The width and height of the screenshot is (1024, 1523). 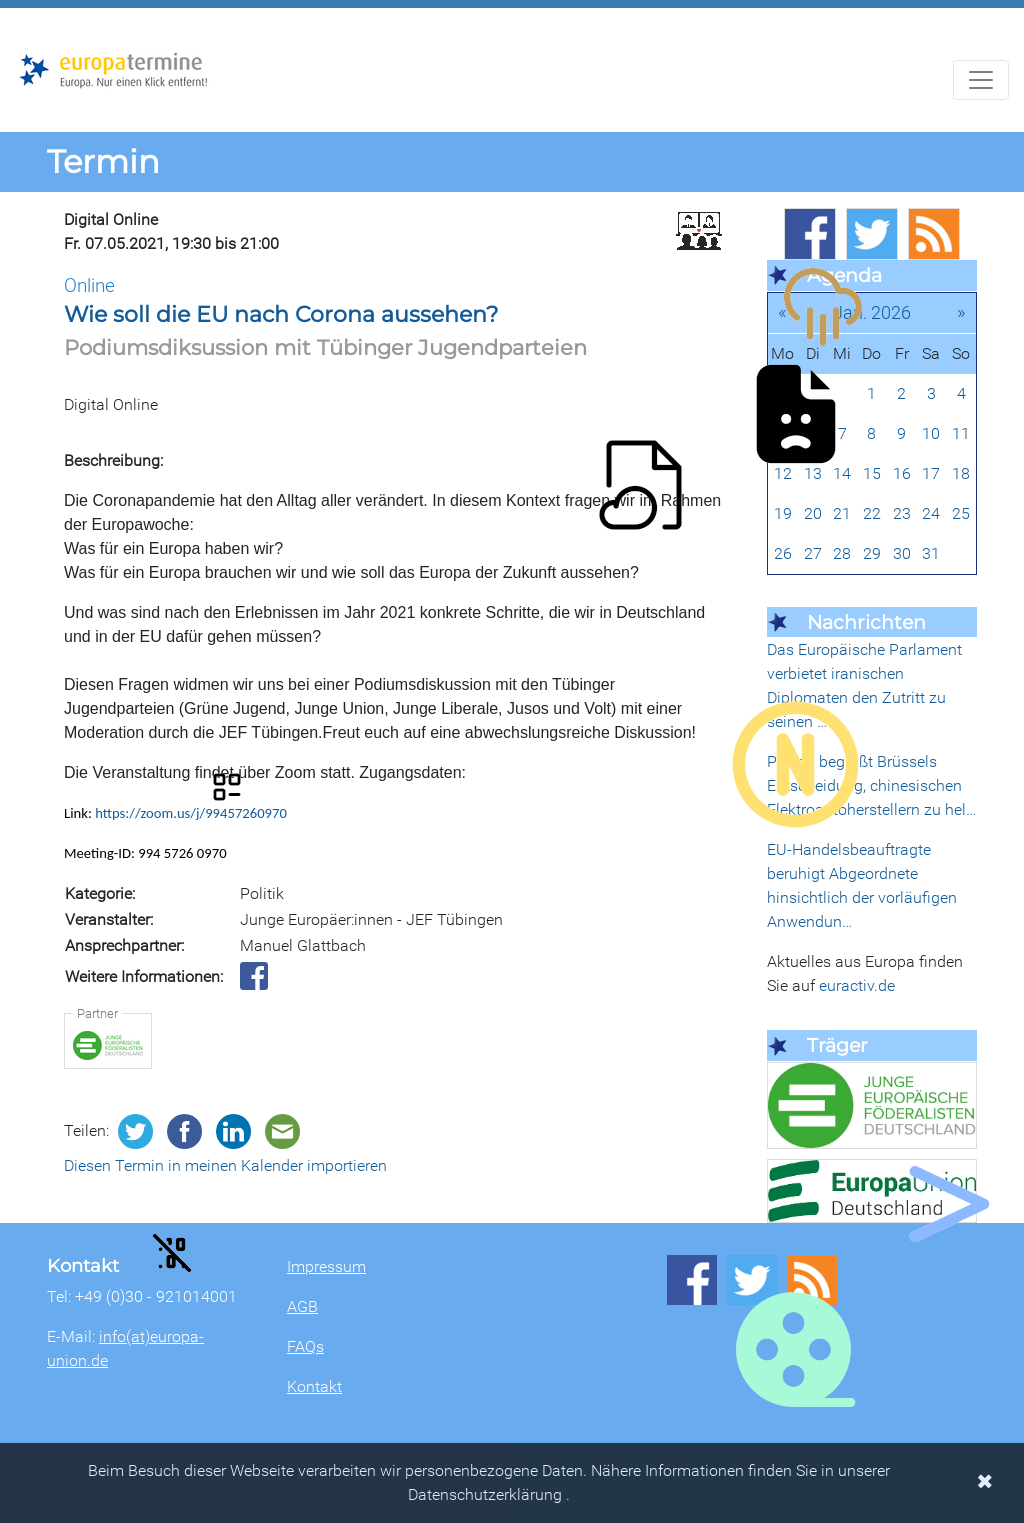 I want to click on binary data or code view is disabled, so click(x=172, y=1253).